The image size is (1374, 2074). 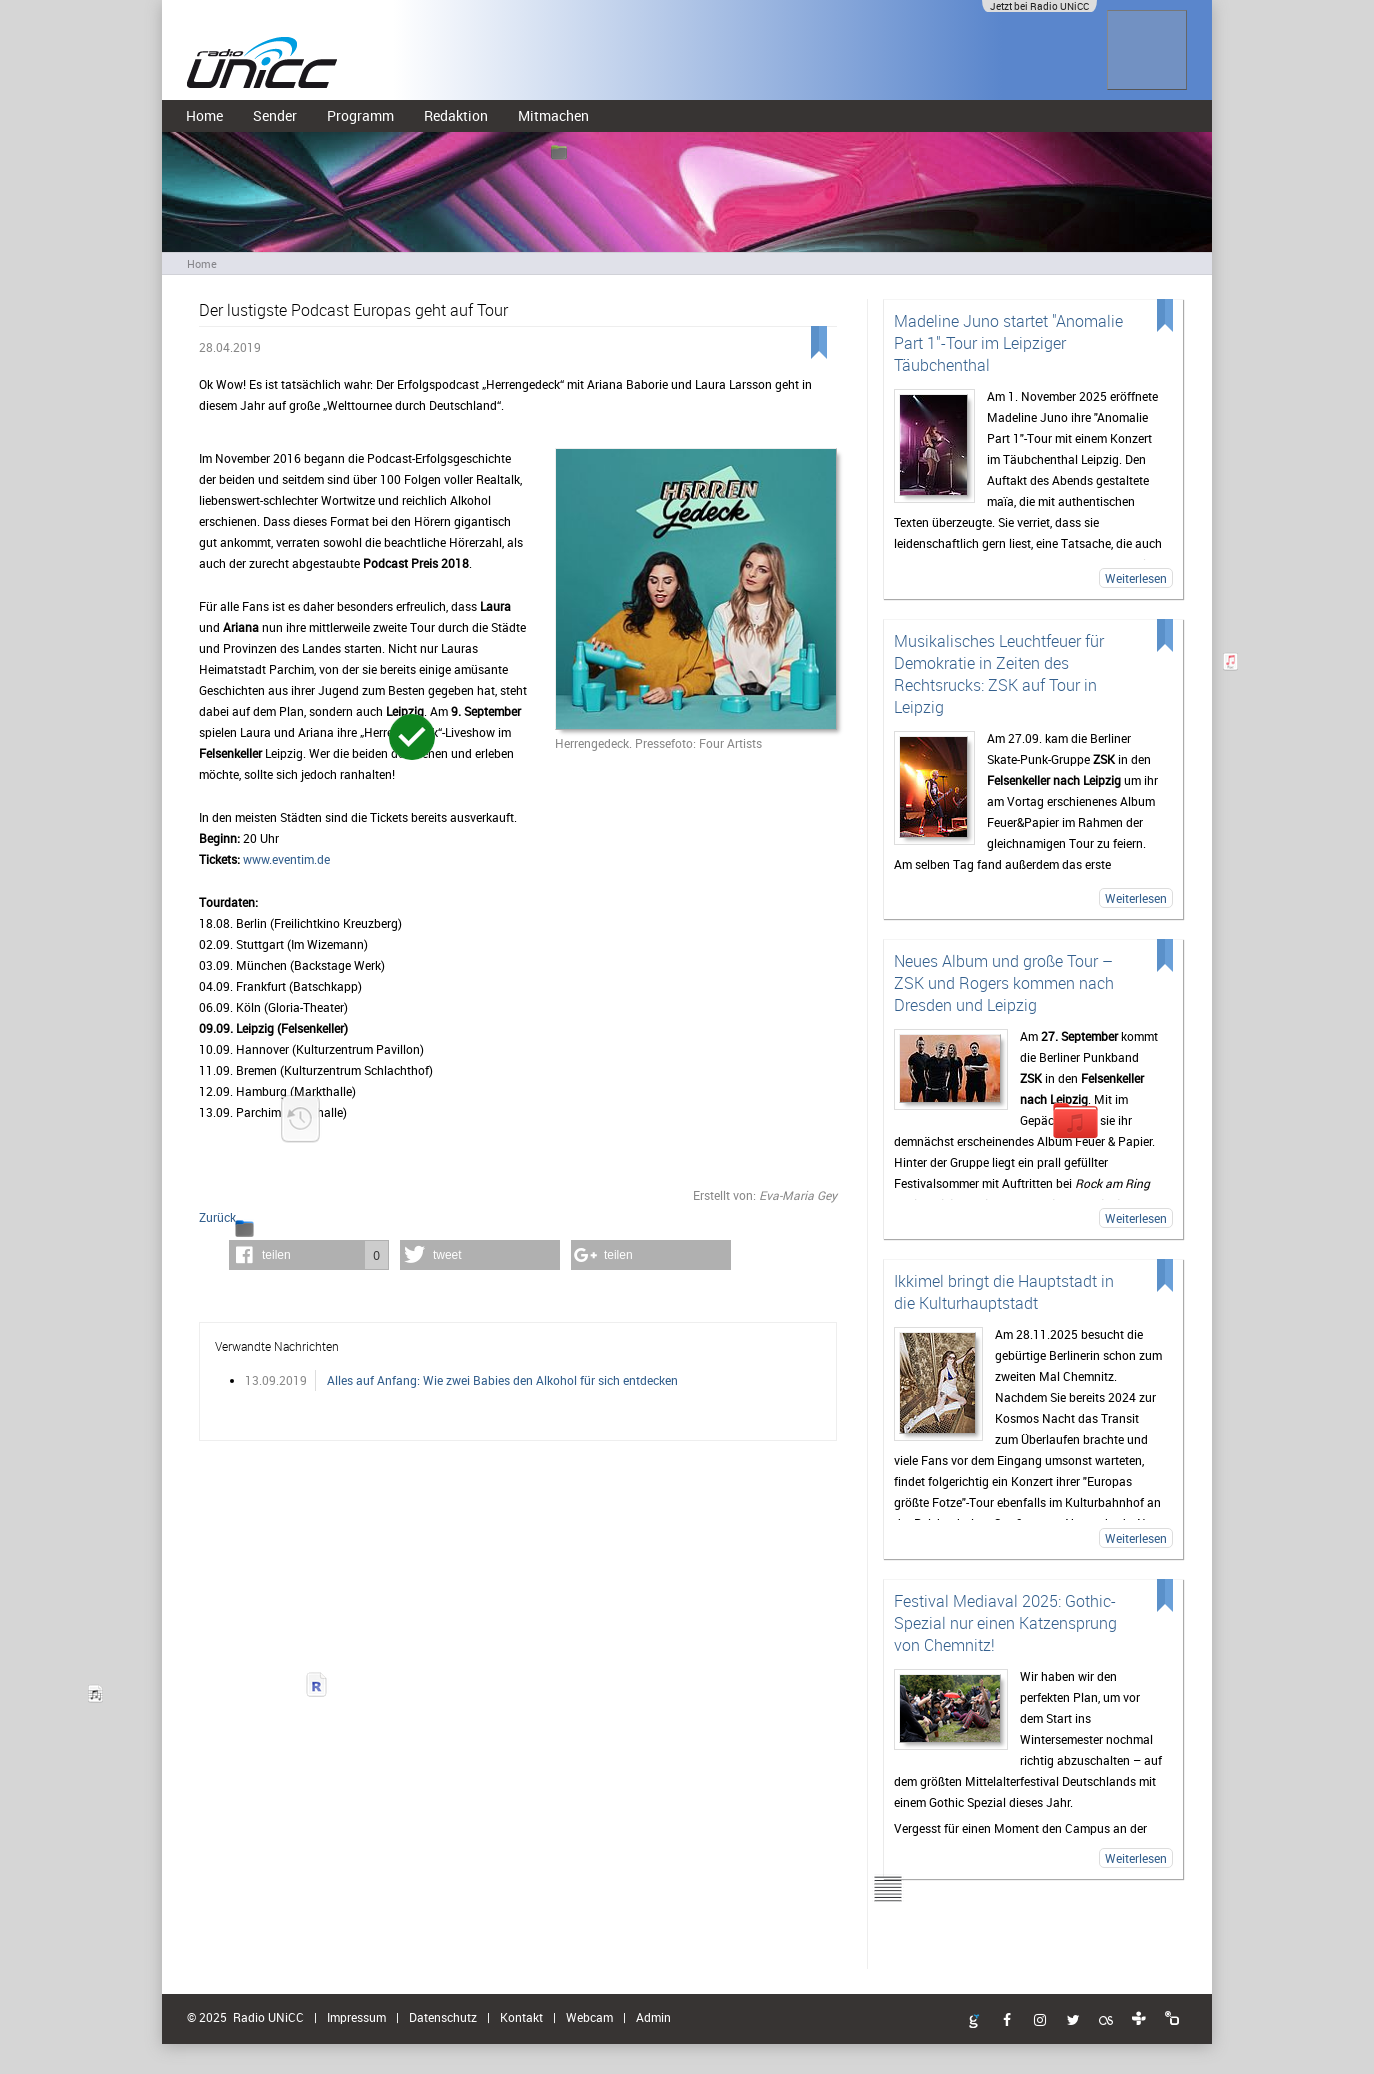 What do you see at coordinates (1075, 1120) in the screenshot?
I see `open your music files folder` at bounding box center [1075, 1120].